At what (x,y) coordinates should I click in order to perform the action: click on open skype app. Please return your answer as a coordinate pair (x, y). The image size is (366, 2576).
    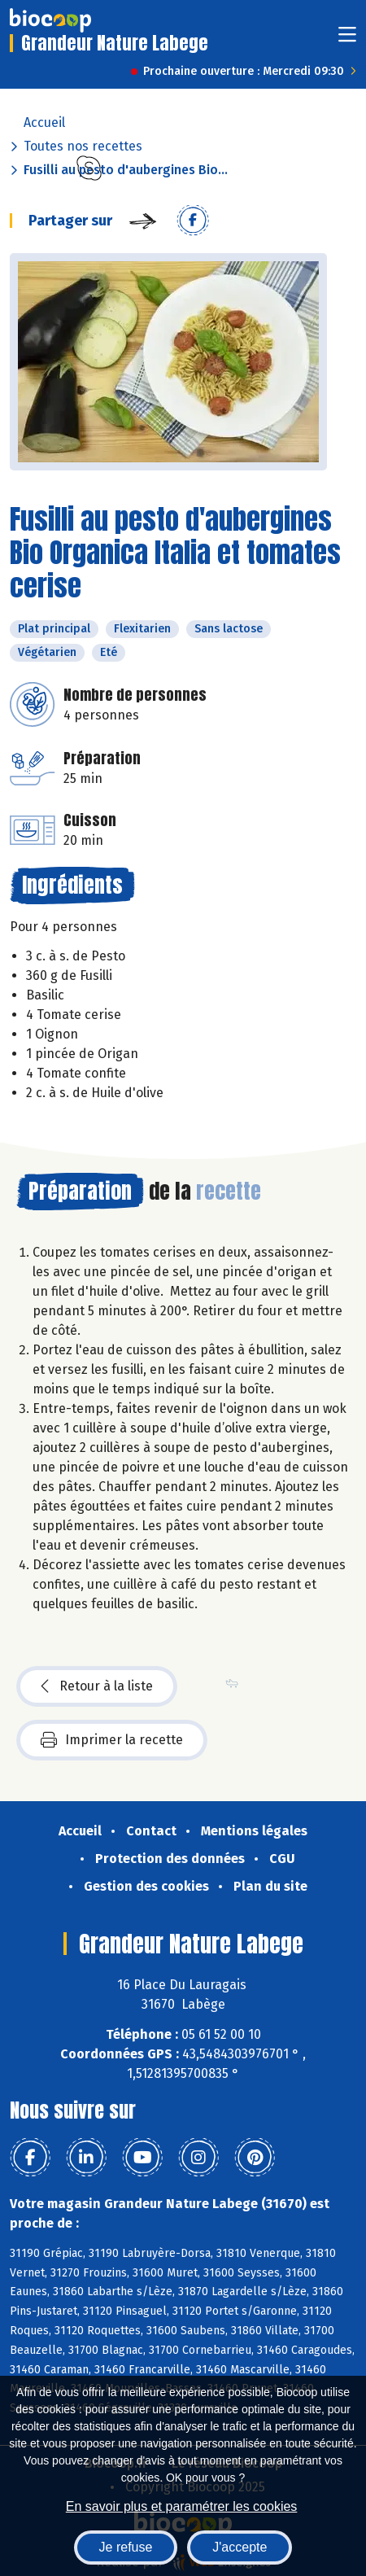
    Looking at the image, I should click on (89, 168).